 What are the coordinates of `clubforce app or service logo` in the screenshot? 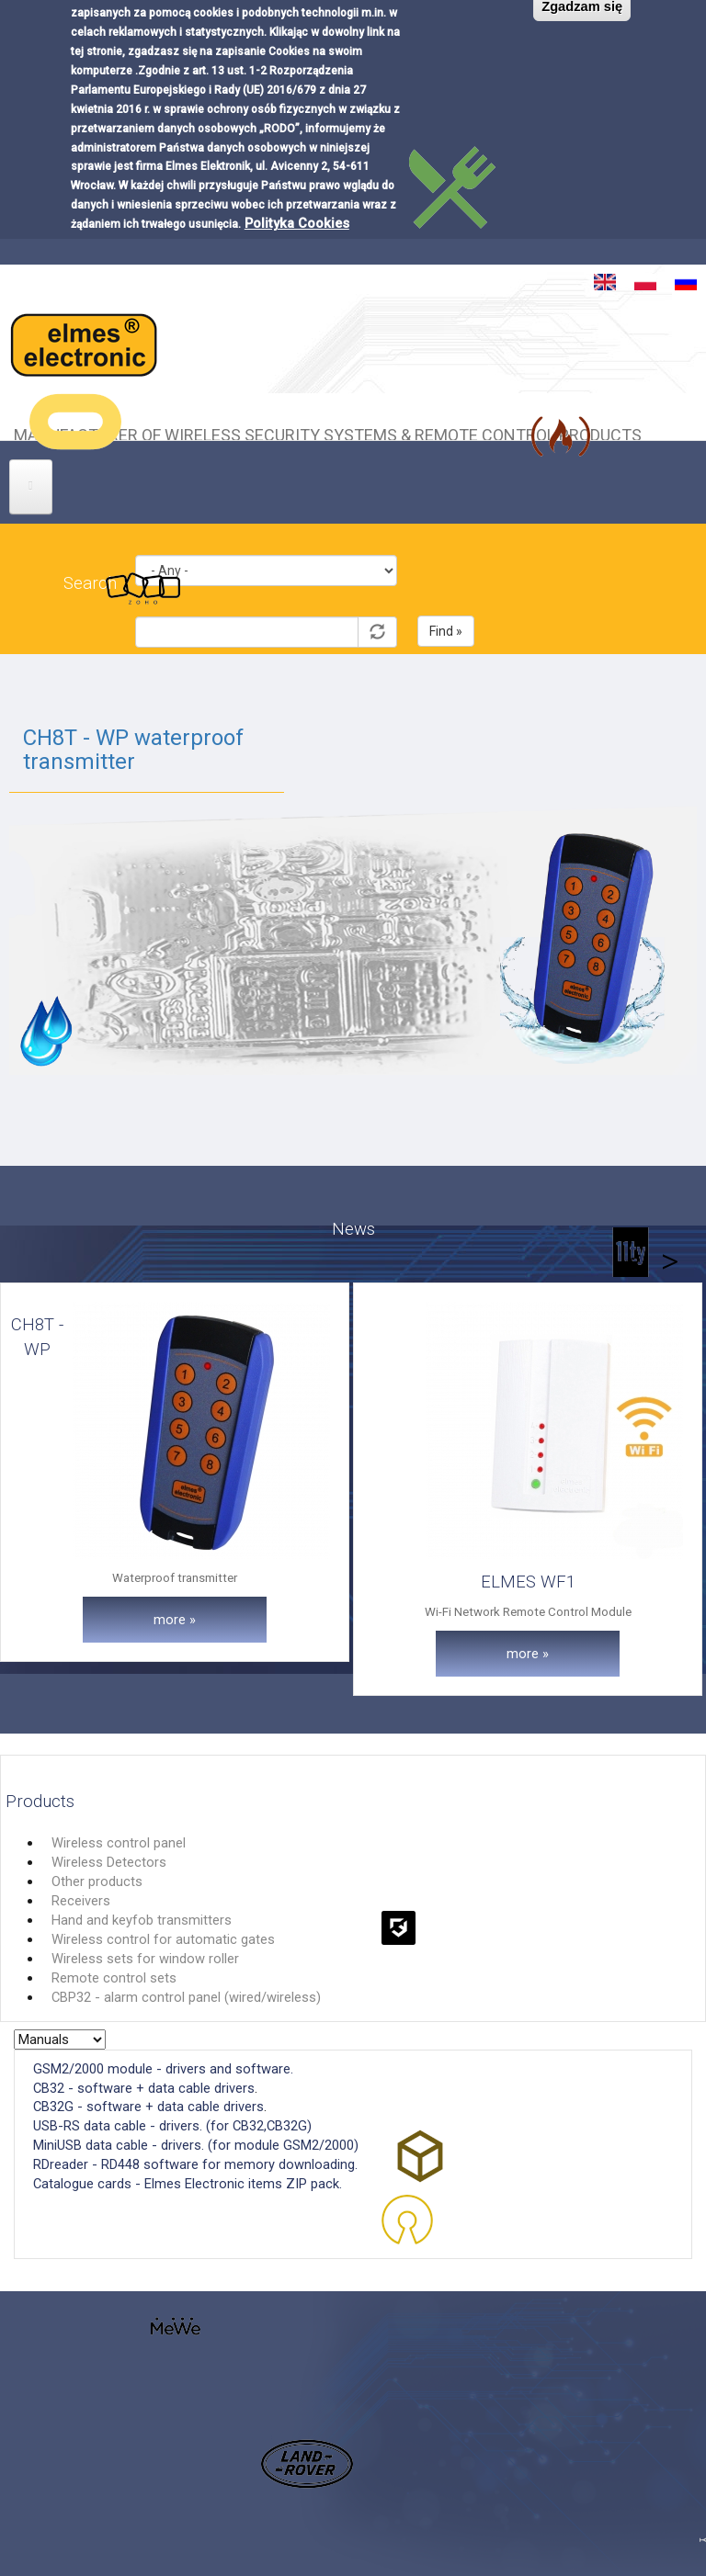 It's located at (398, 1927).